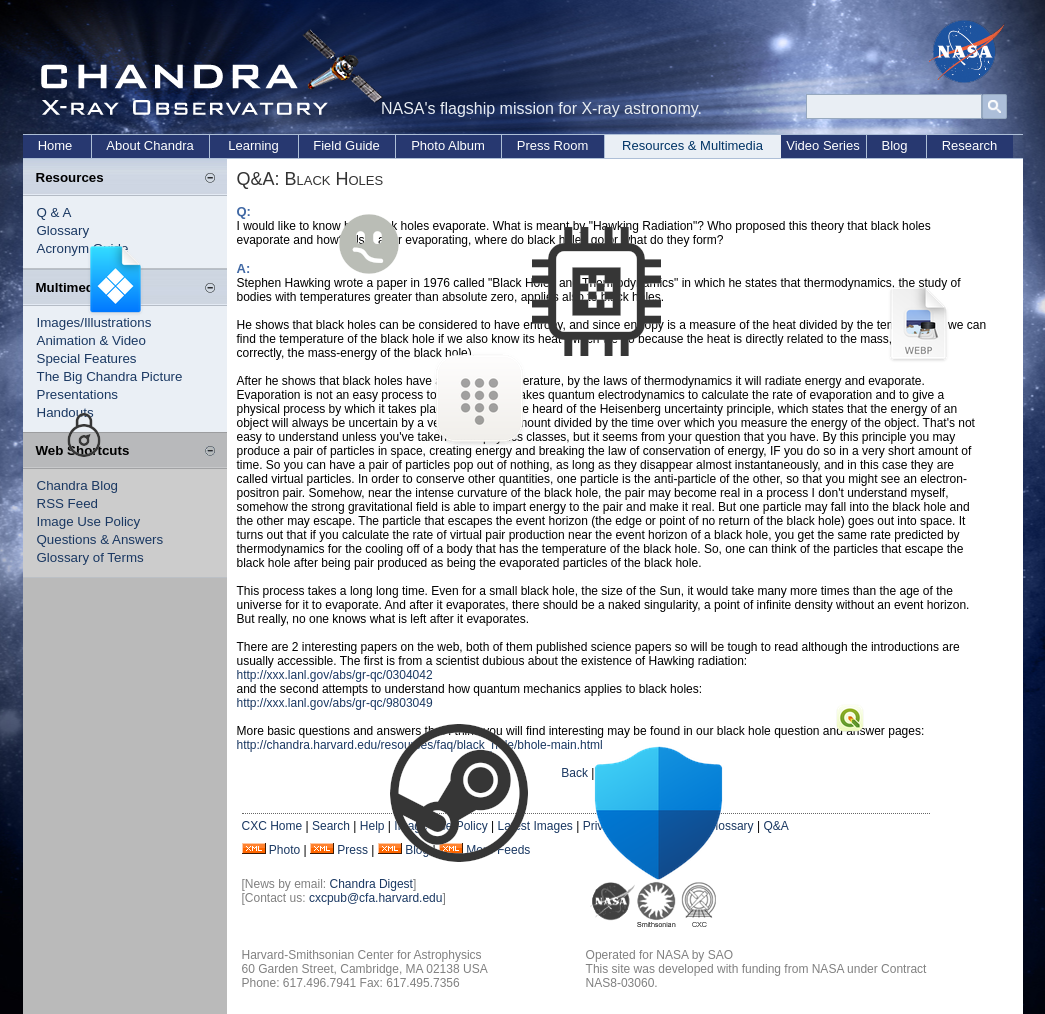 This screenshot has width=1045, height=1014. What do you see at coordinates (115, 280) in the screenshot?
I see `windows control panel file running through wine compatibility layer` at bounding box center [115, 280].